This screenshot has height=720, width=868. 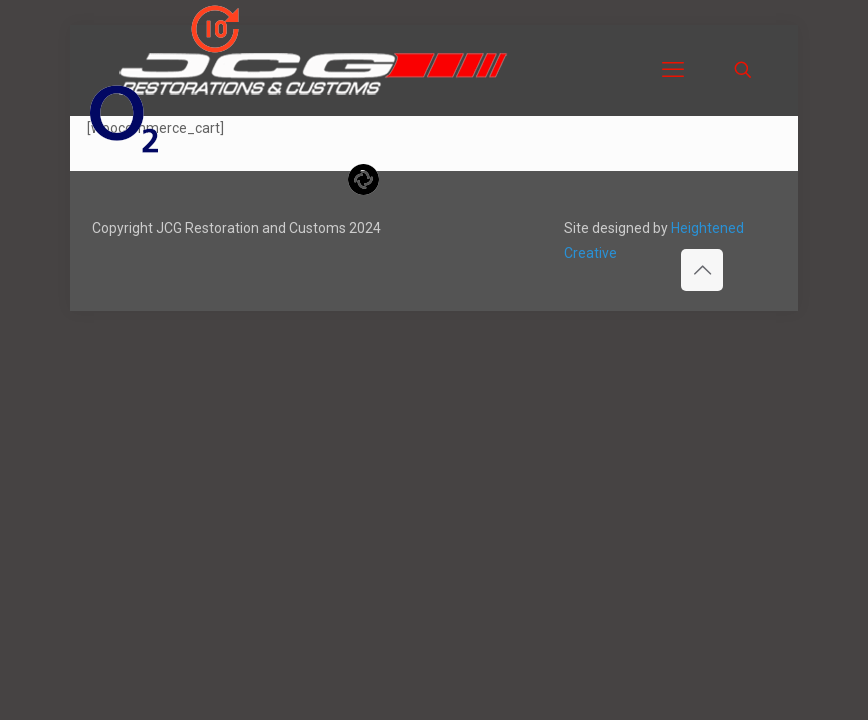 What do you see at coordinates (215, 29) in the screenshot?
I see `skip forward 10 seconds` at bounding box center [215, 29].